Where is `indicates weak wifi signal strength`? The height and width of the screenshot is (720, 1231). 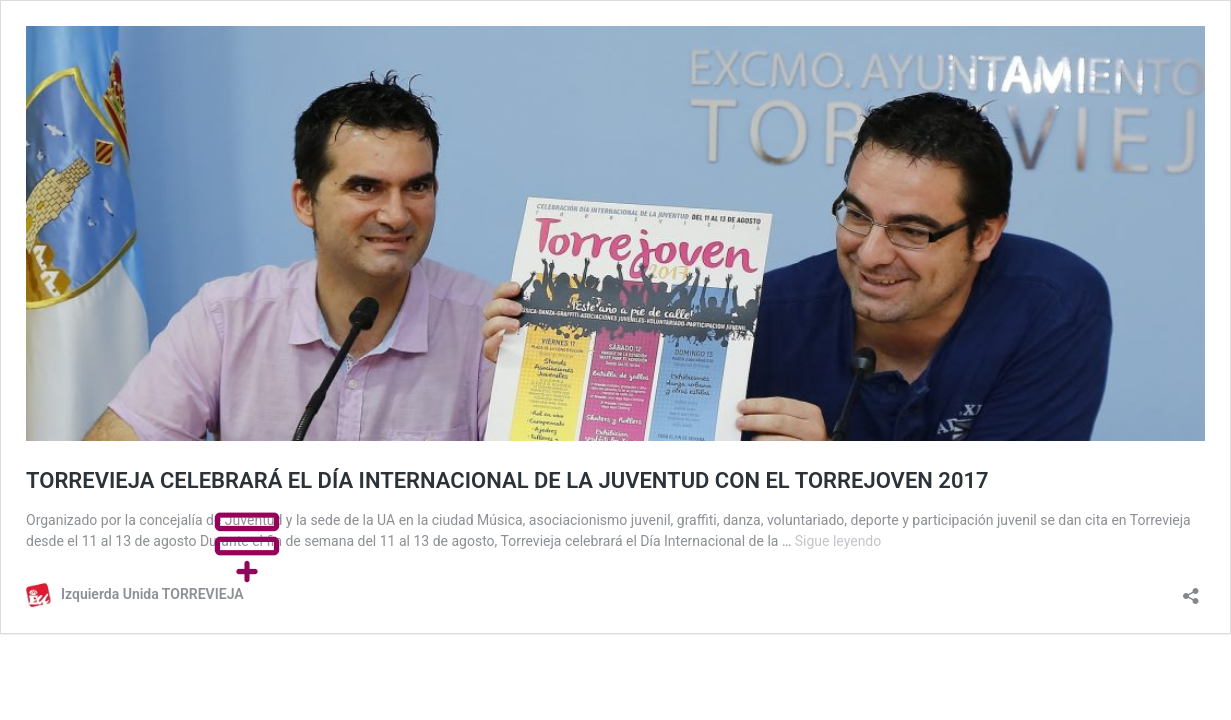 indicates weak wifi signal strength is located at coordinates (591, 348).